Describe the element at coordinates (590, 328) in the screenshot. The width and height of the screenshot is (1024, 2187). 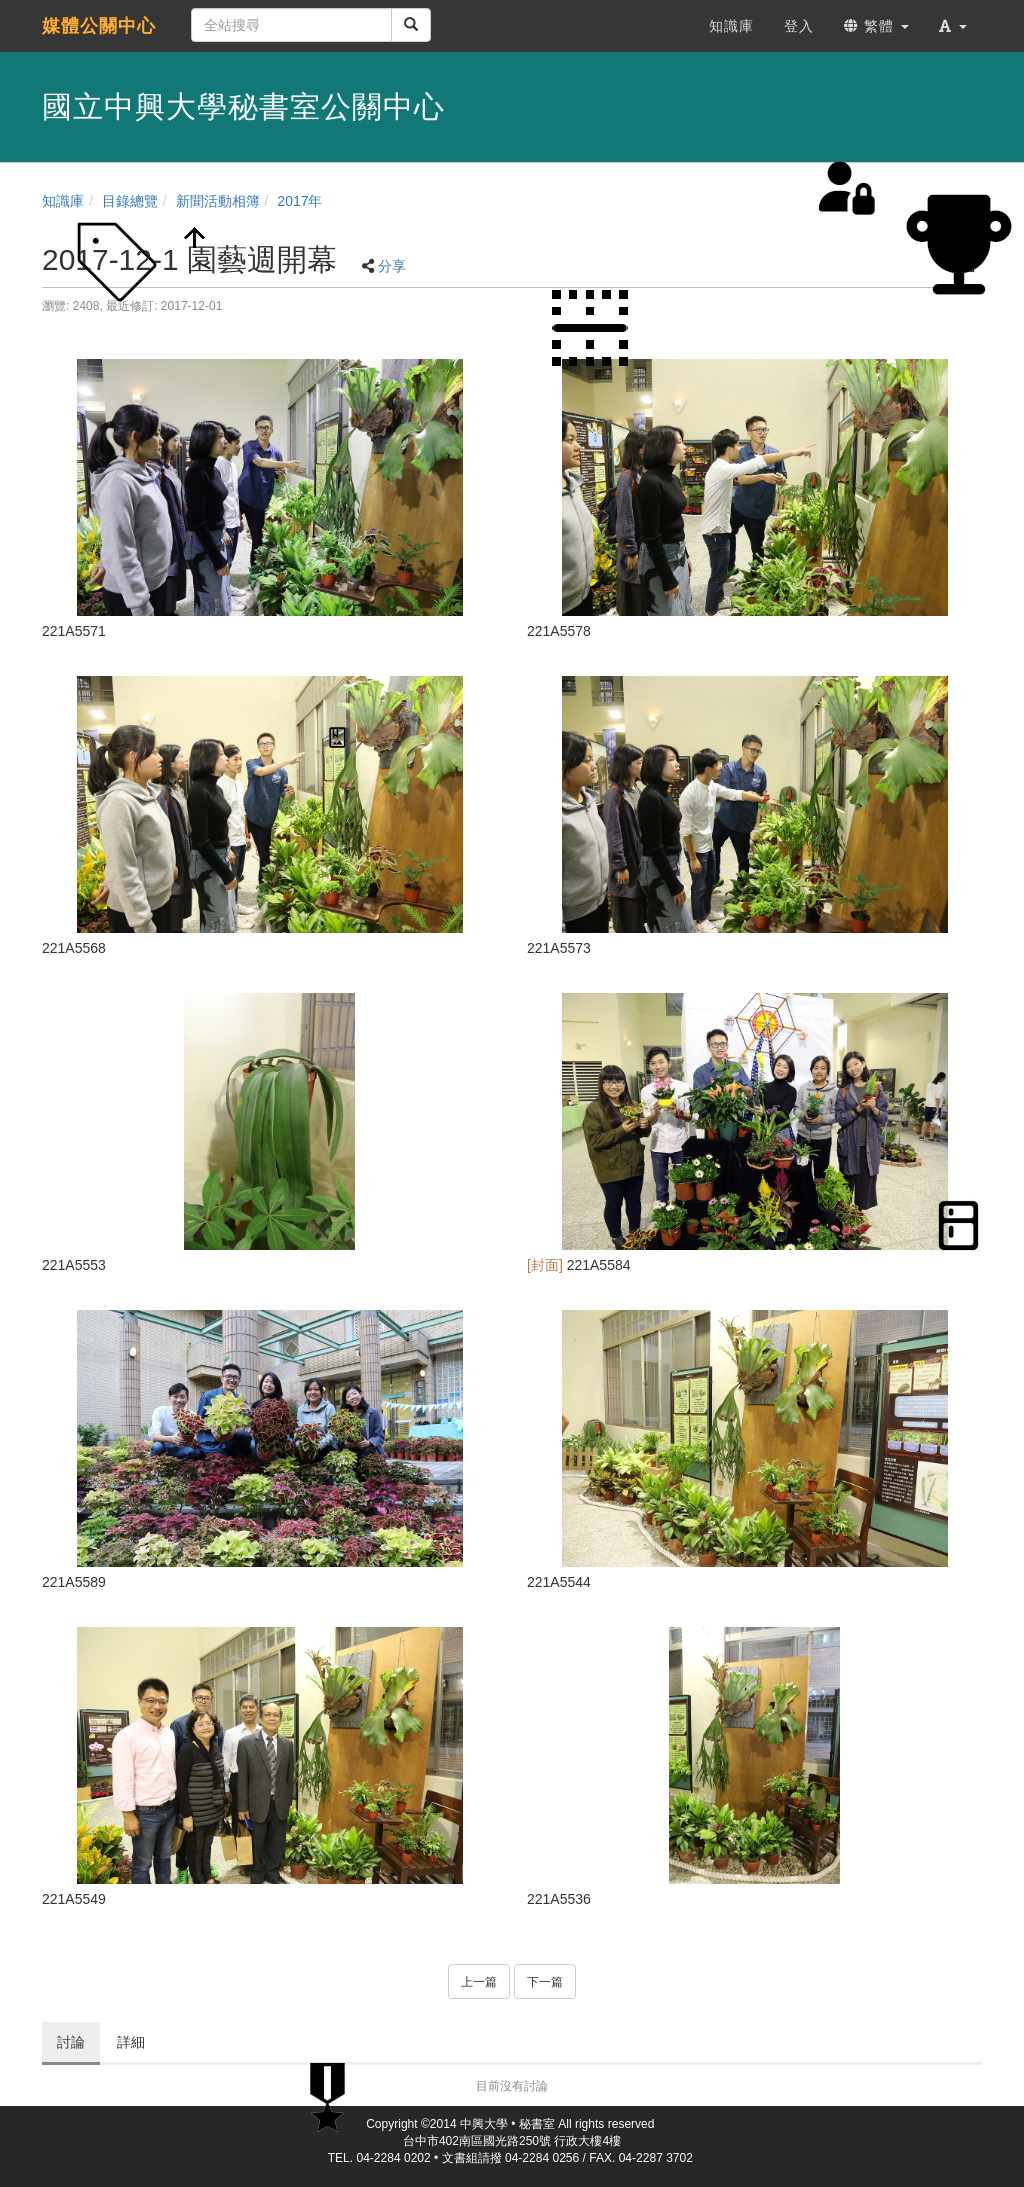
I see `add horizontal border to selected cells` at that location.